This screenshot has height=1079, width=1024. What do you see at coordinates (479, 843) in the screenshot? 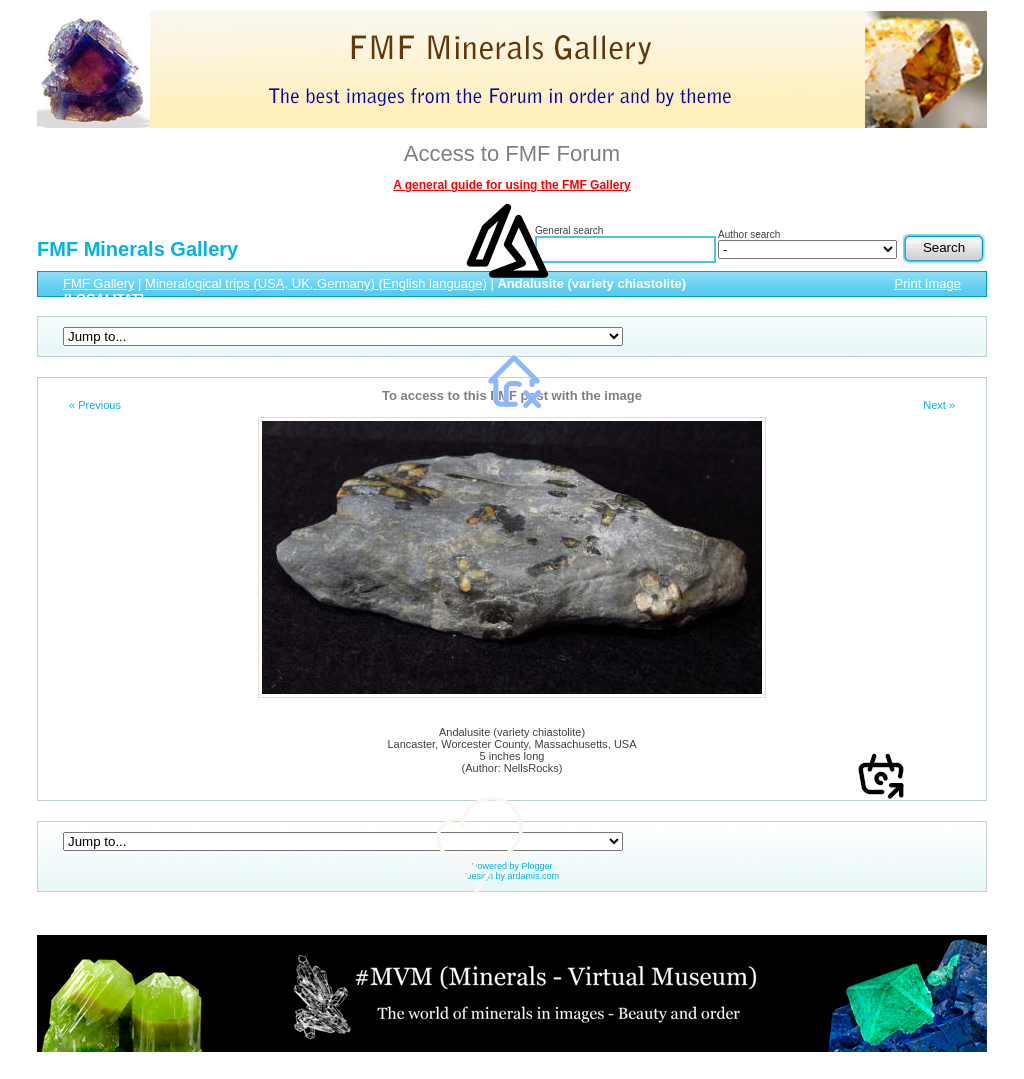
I see `current weather conditions: rain` at bounding box center [479, 843].